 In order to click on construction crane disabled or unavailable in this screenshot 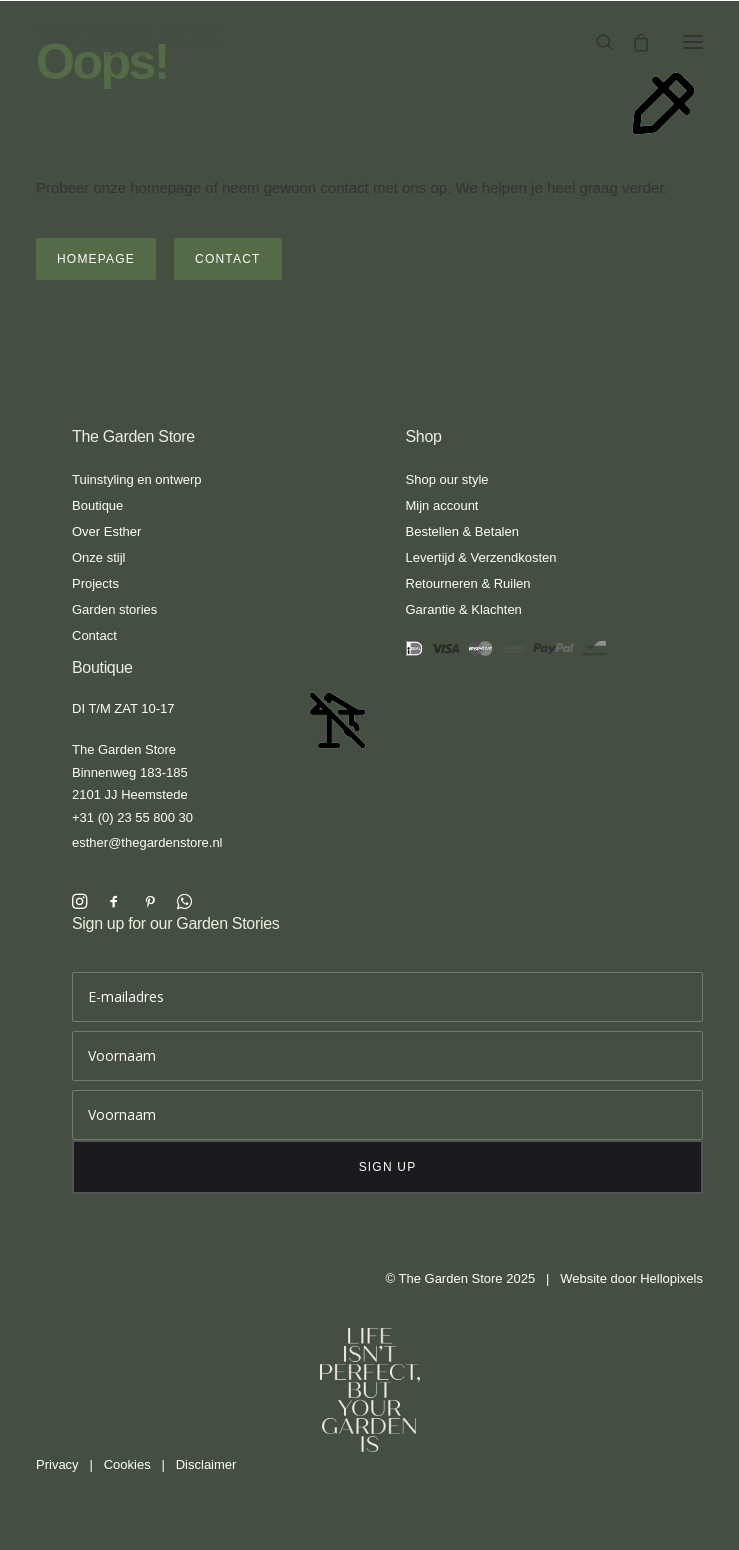, I will do `click(337, 720)`.